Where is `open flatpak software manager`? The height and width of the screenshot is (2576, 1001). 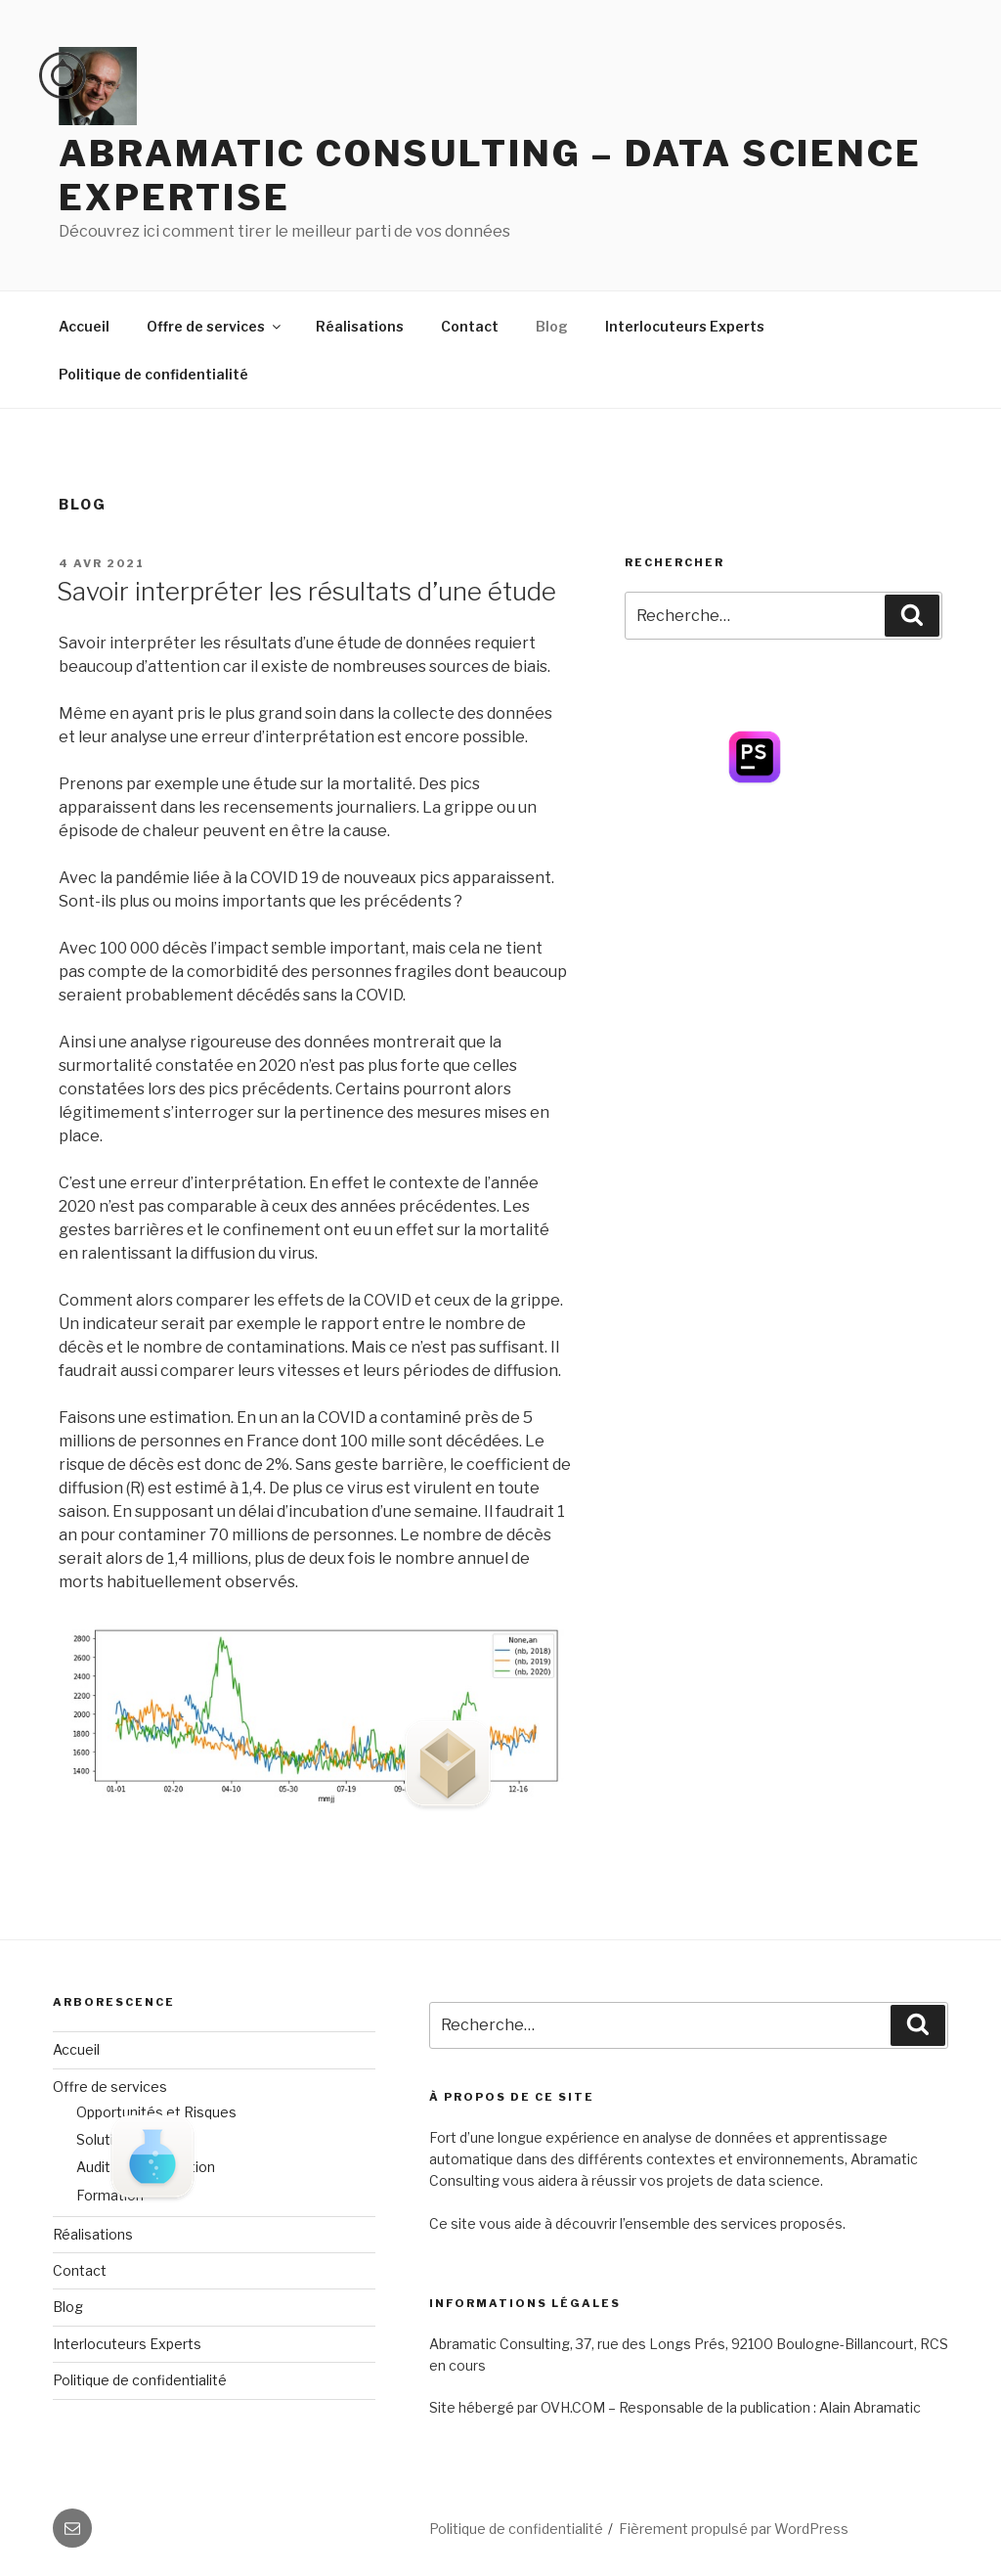 open flatpak software manager is located at coordinates (448, 1763).